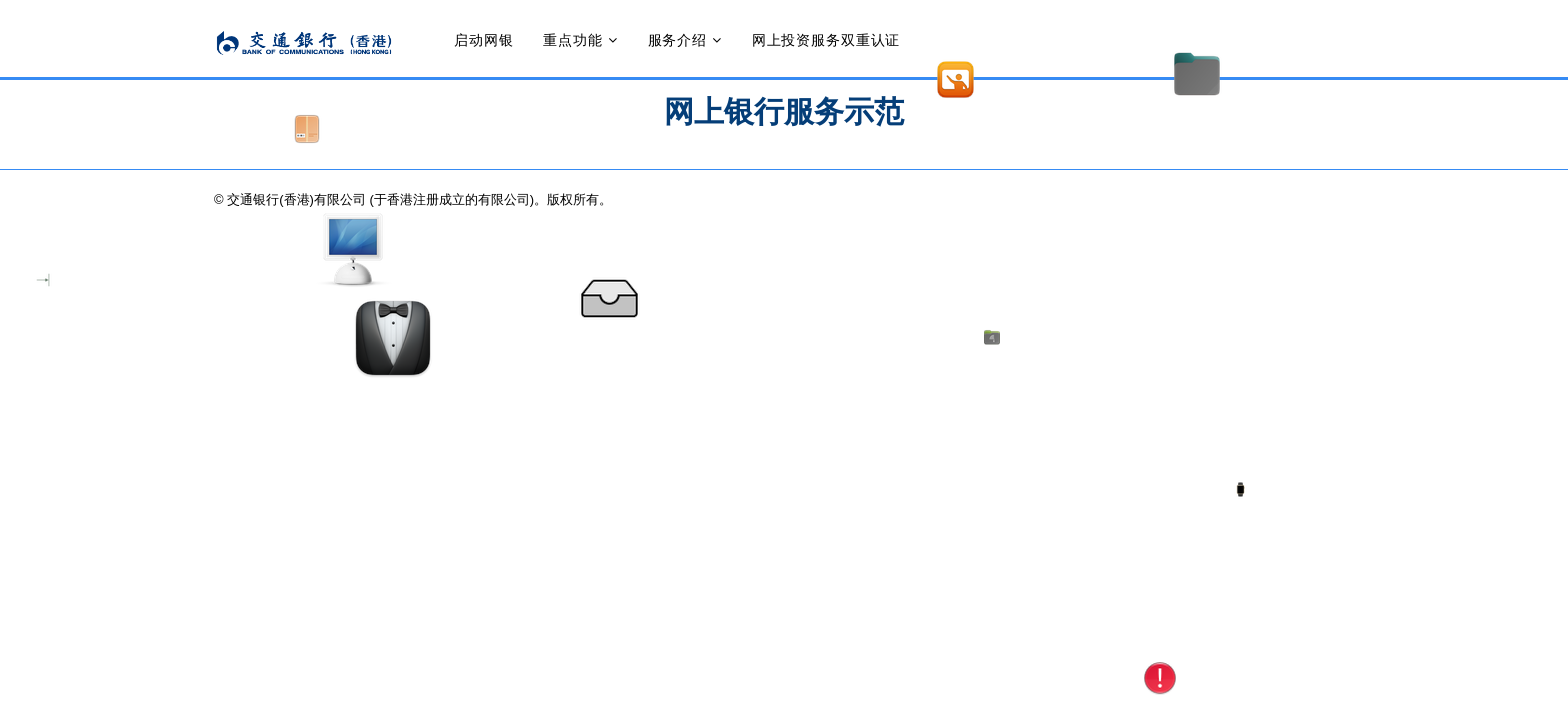 This screenshot has height=720, width=1568. What do you see at coordinates (1197, 74) in the screenshot?
I see `open folder to view contents` at bounding box center [1197, 74].